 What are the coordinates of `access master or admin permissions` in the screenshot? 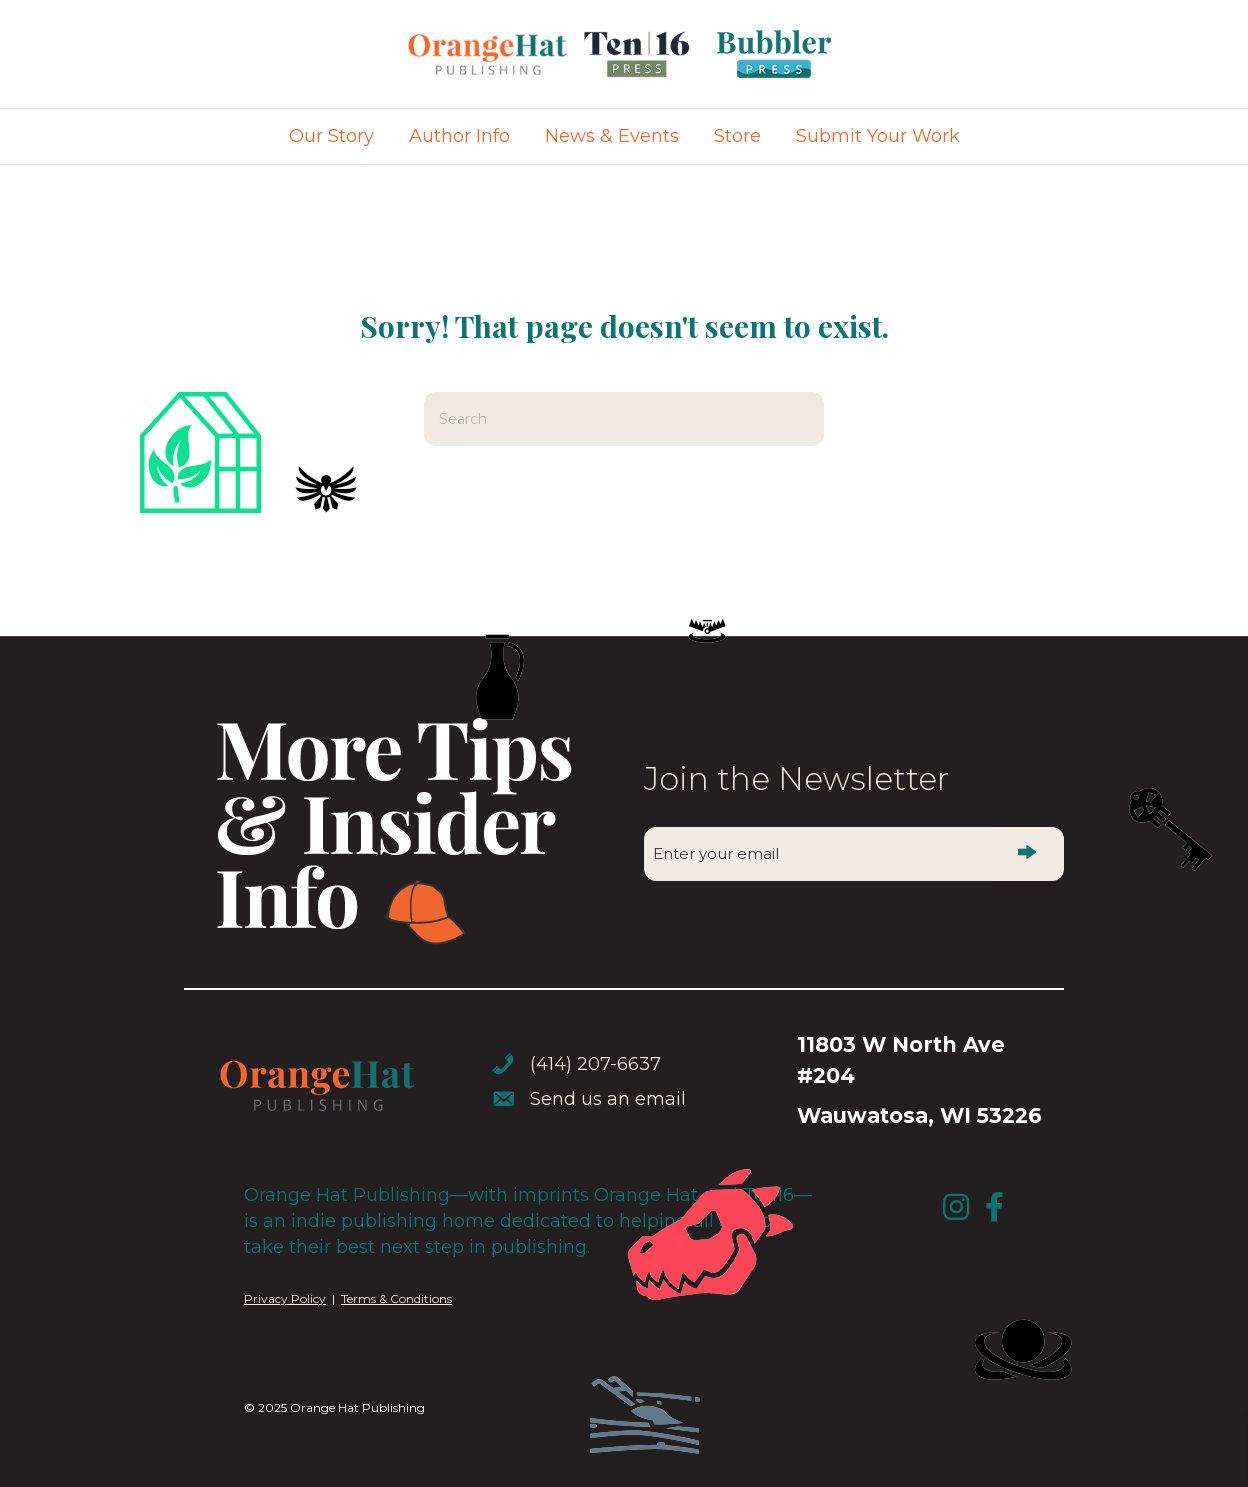 It's located at (1170, 829).